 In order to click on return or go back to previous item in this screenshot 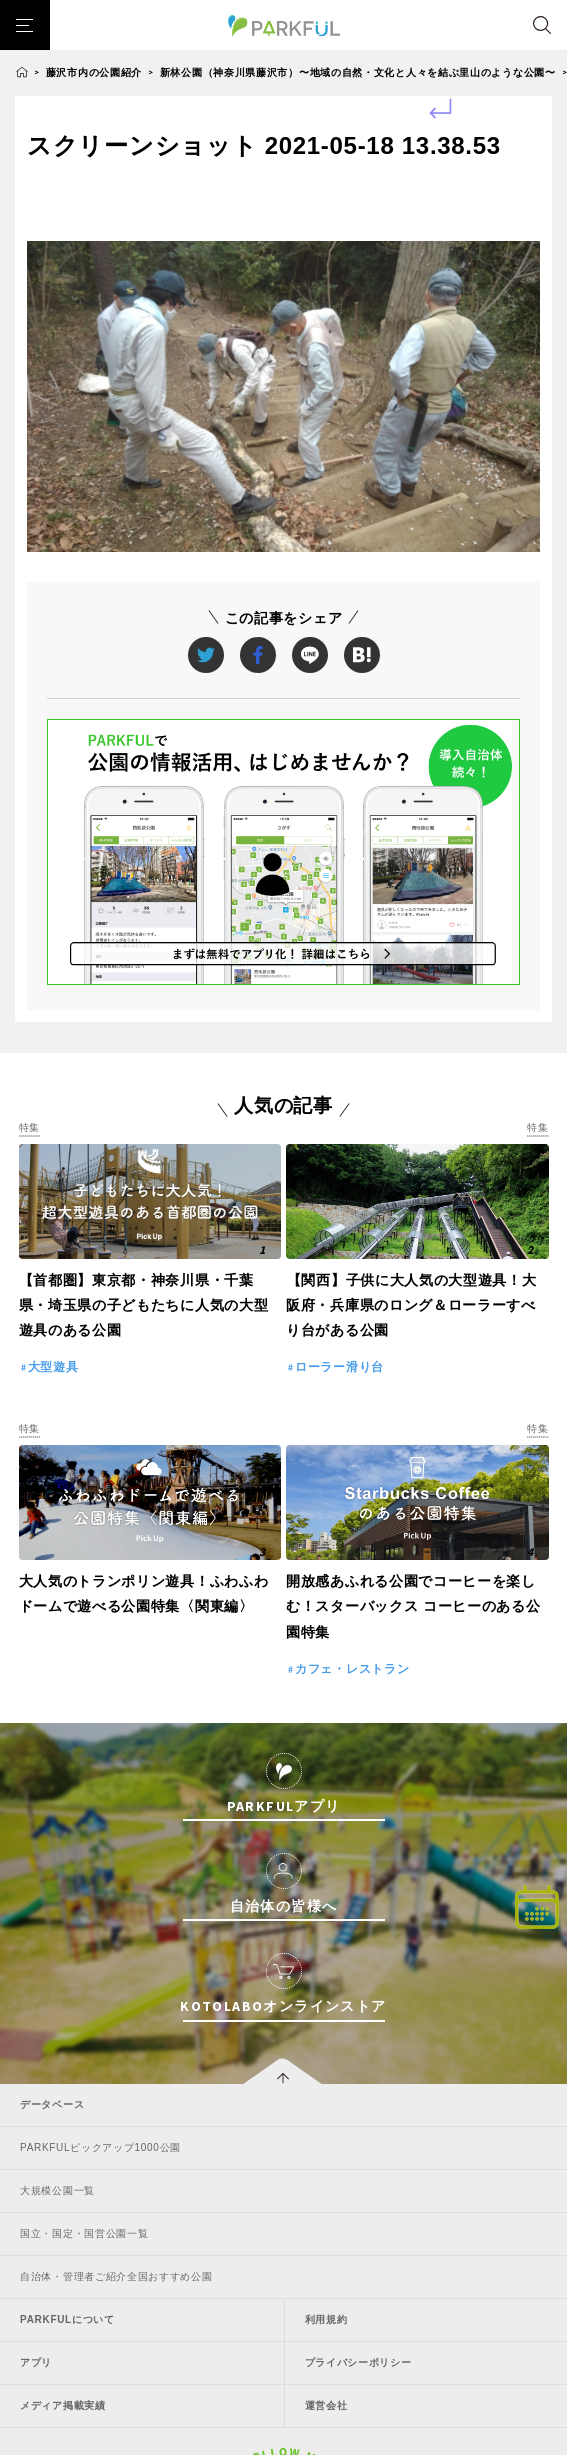, I will do `click(440, 108)`.